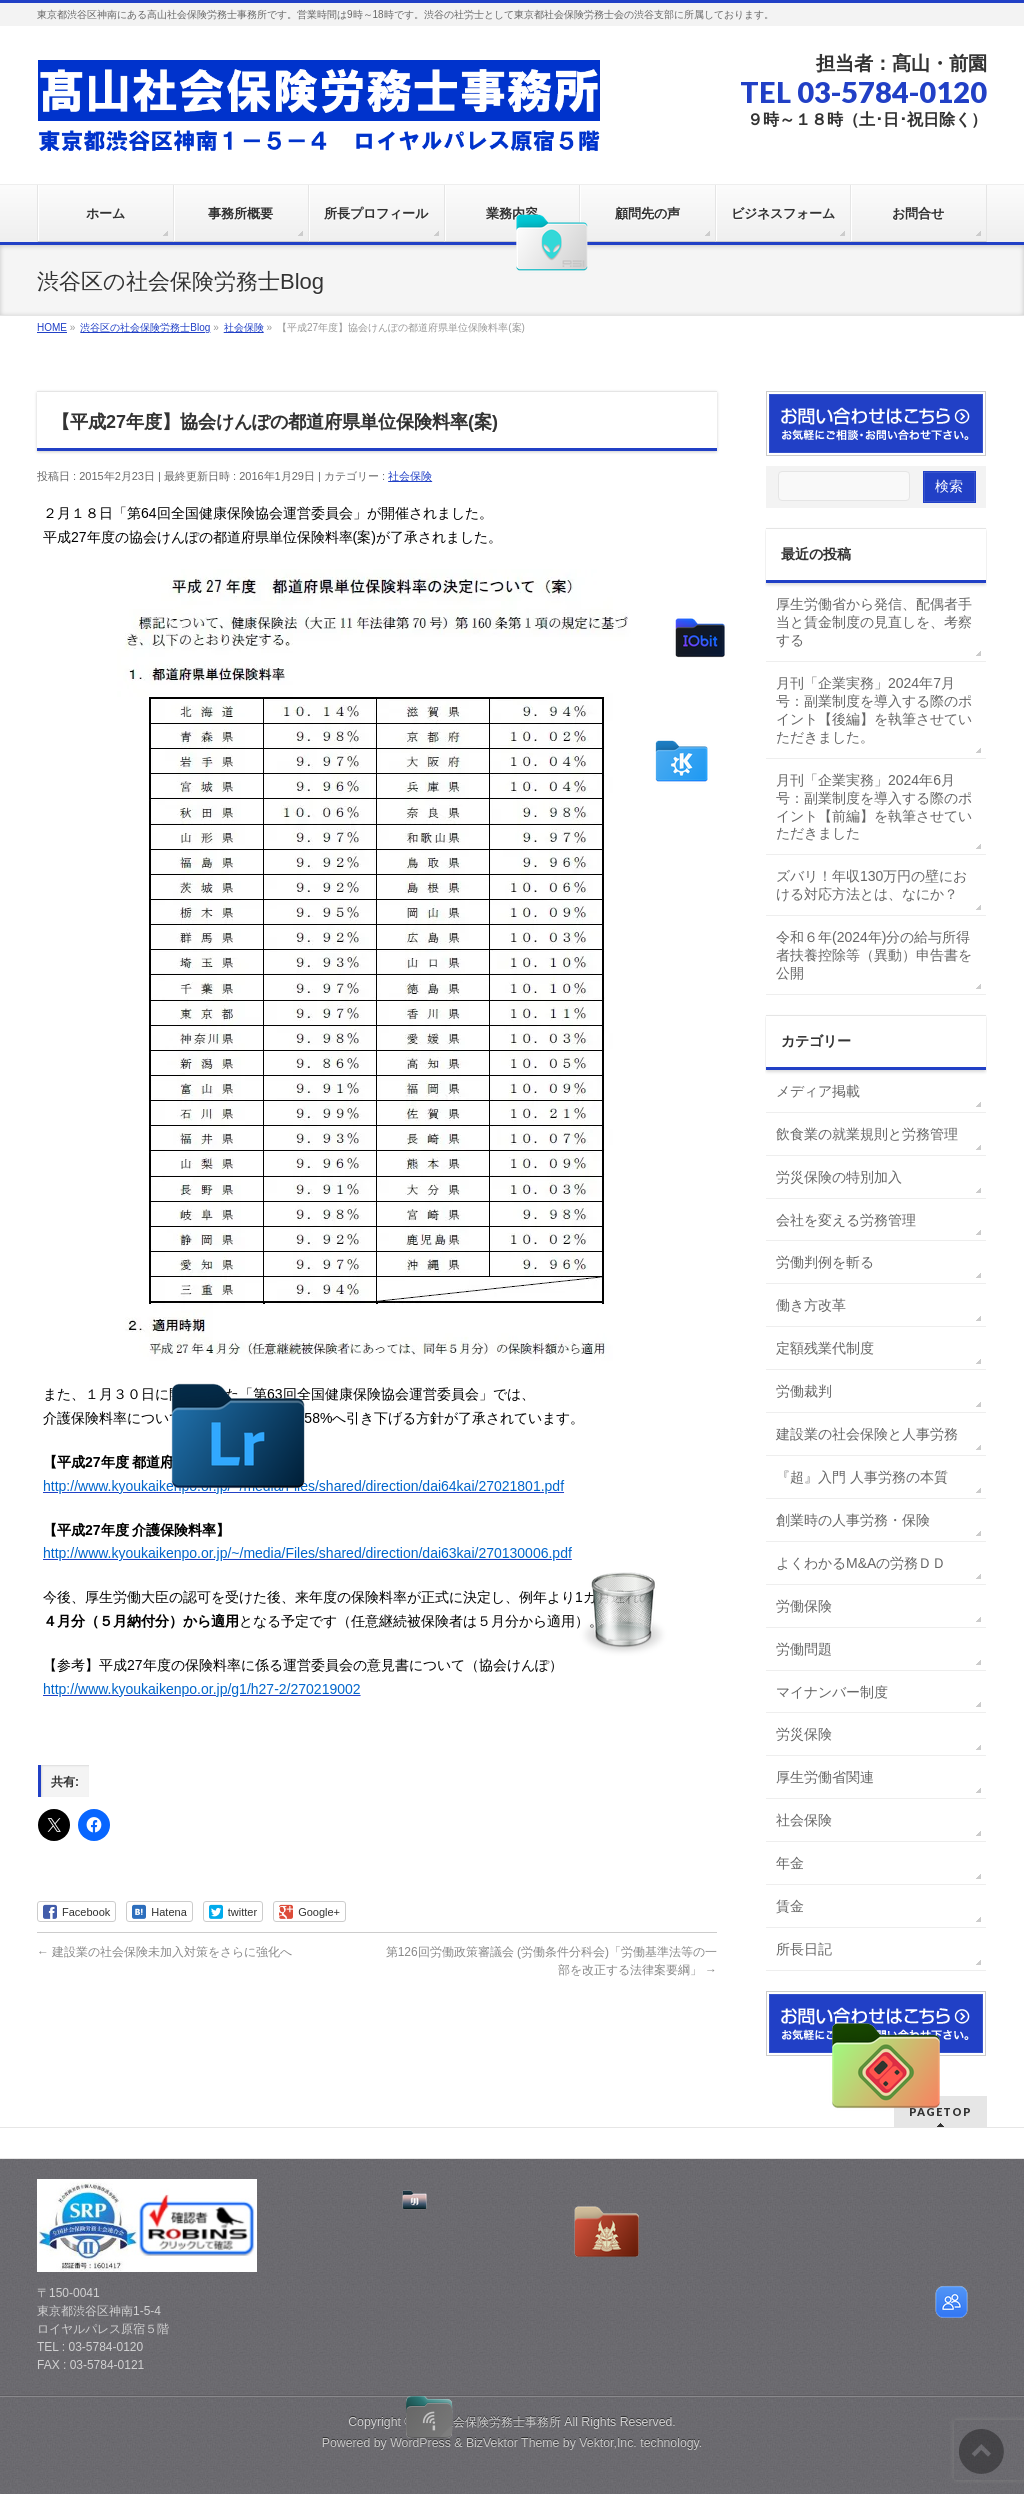 The height and width of the screenshot is (2494, 1024). I want to click on open kde application files folder, so click(681, 762).